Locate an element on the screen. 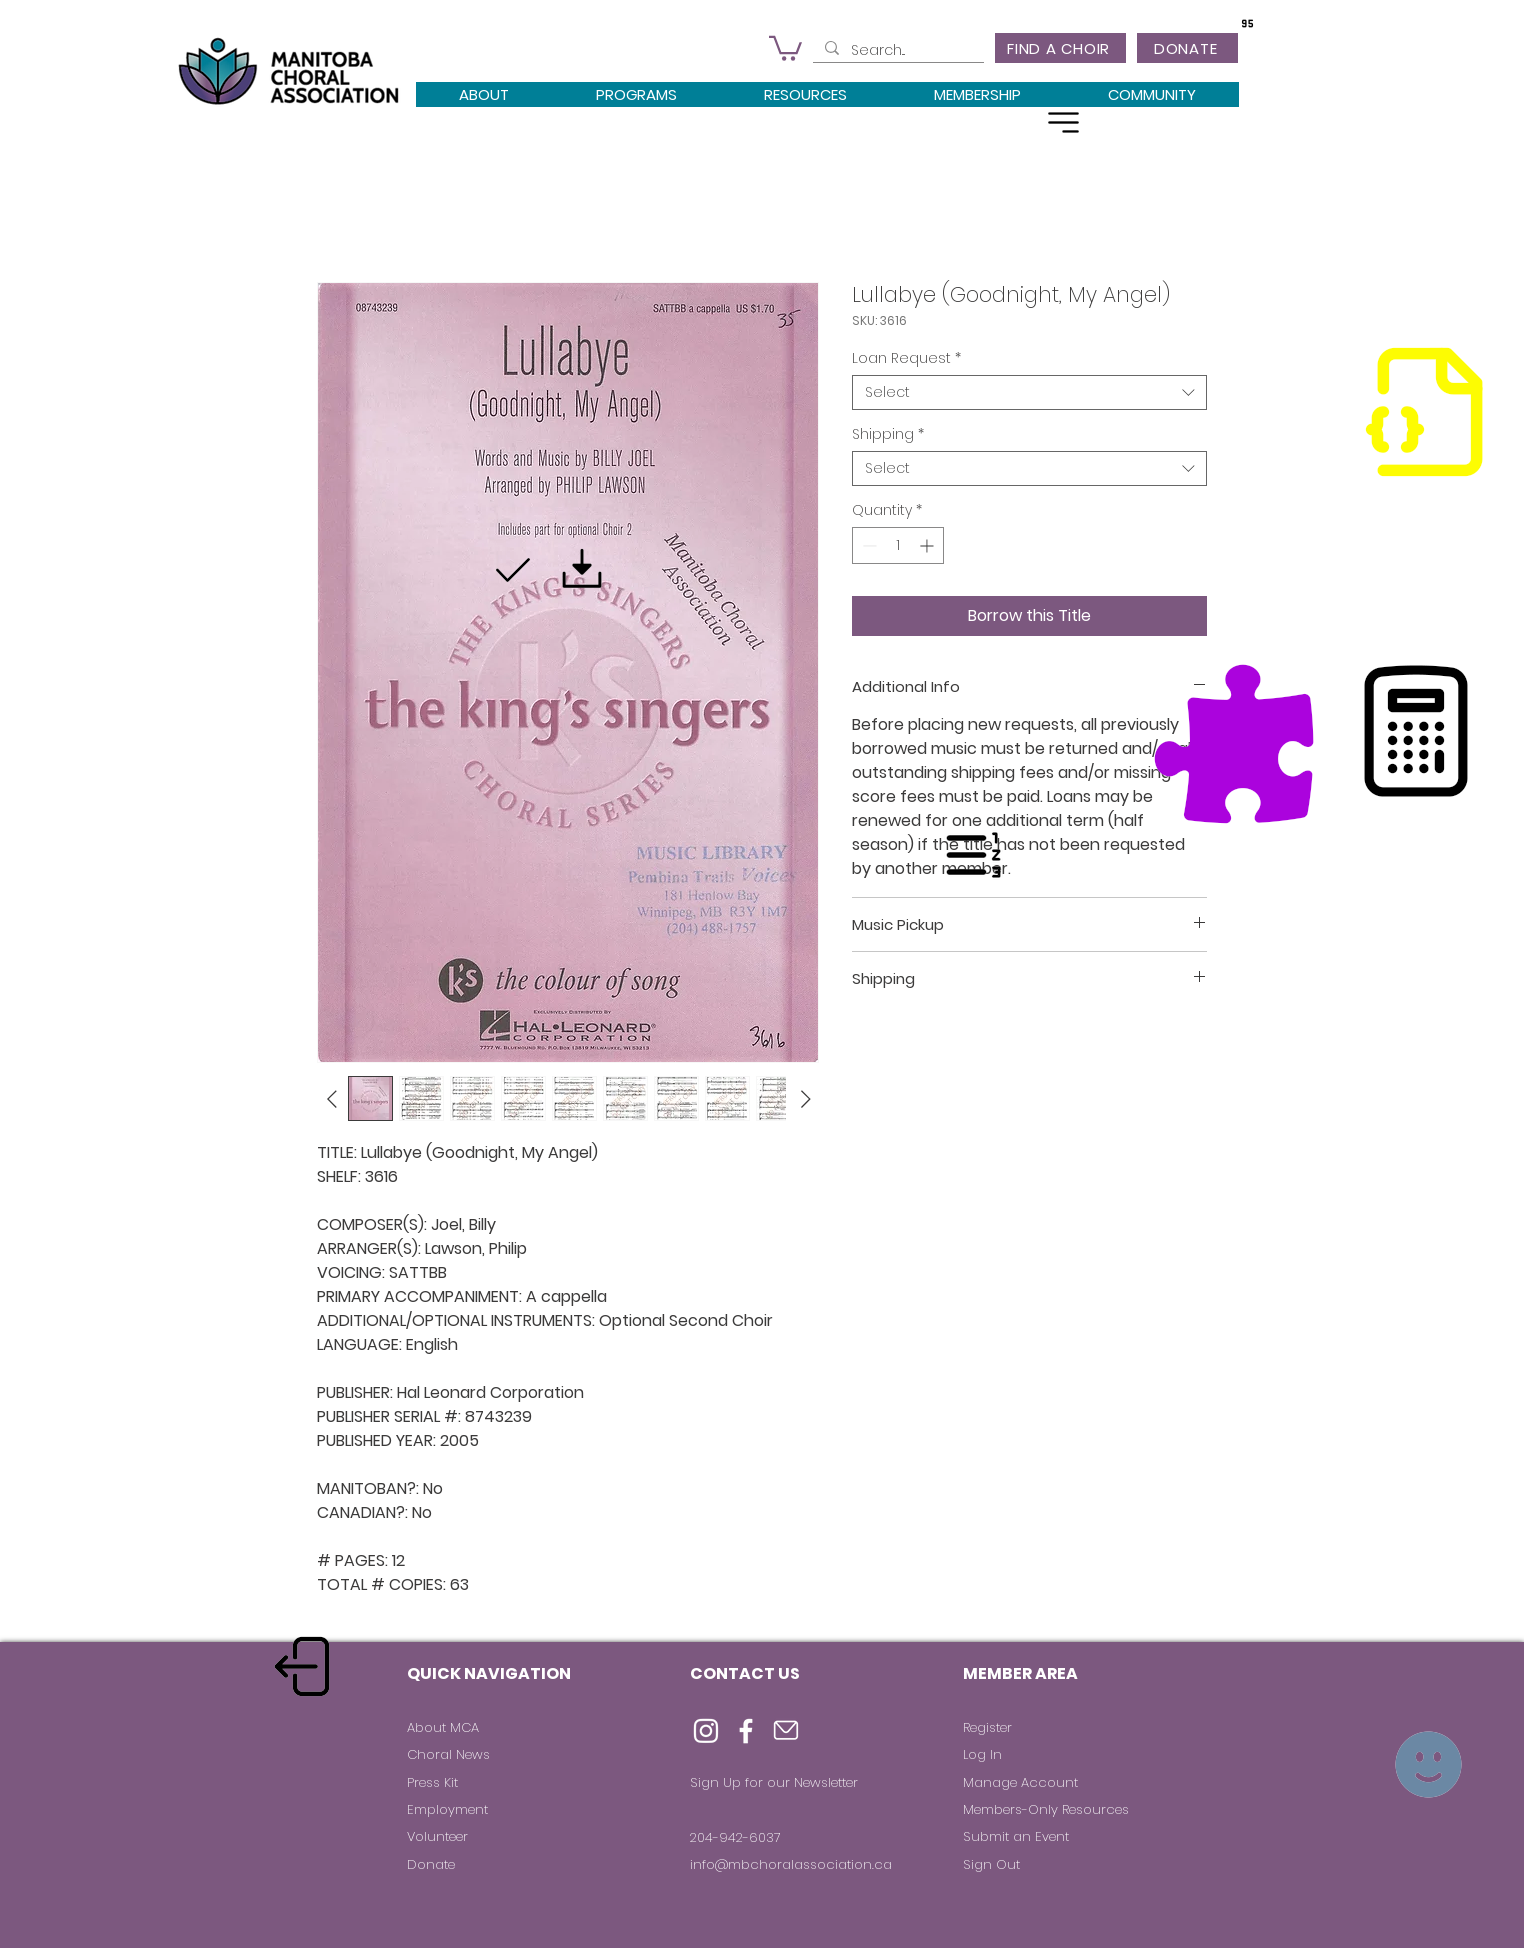  download a file to your device is located at coordinates (582, 570).